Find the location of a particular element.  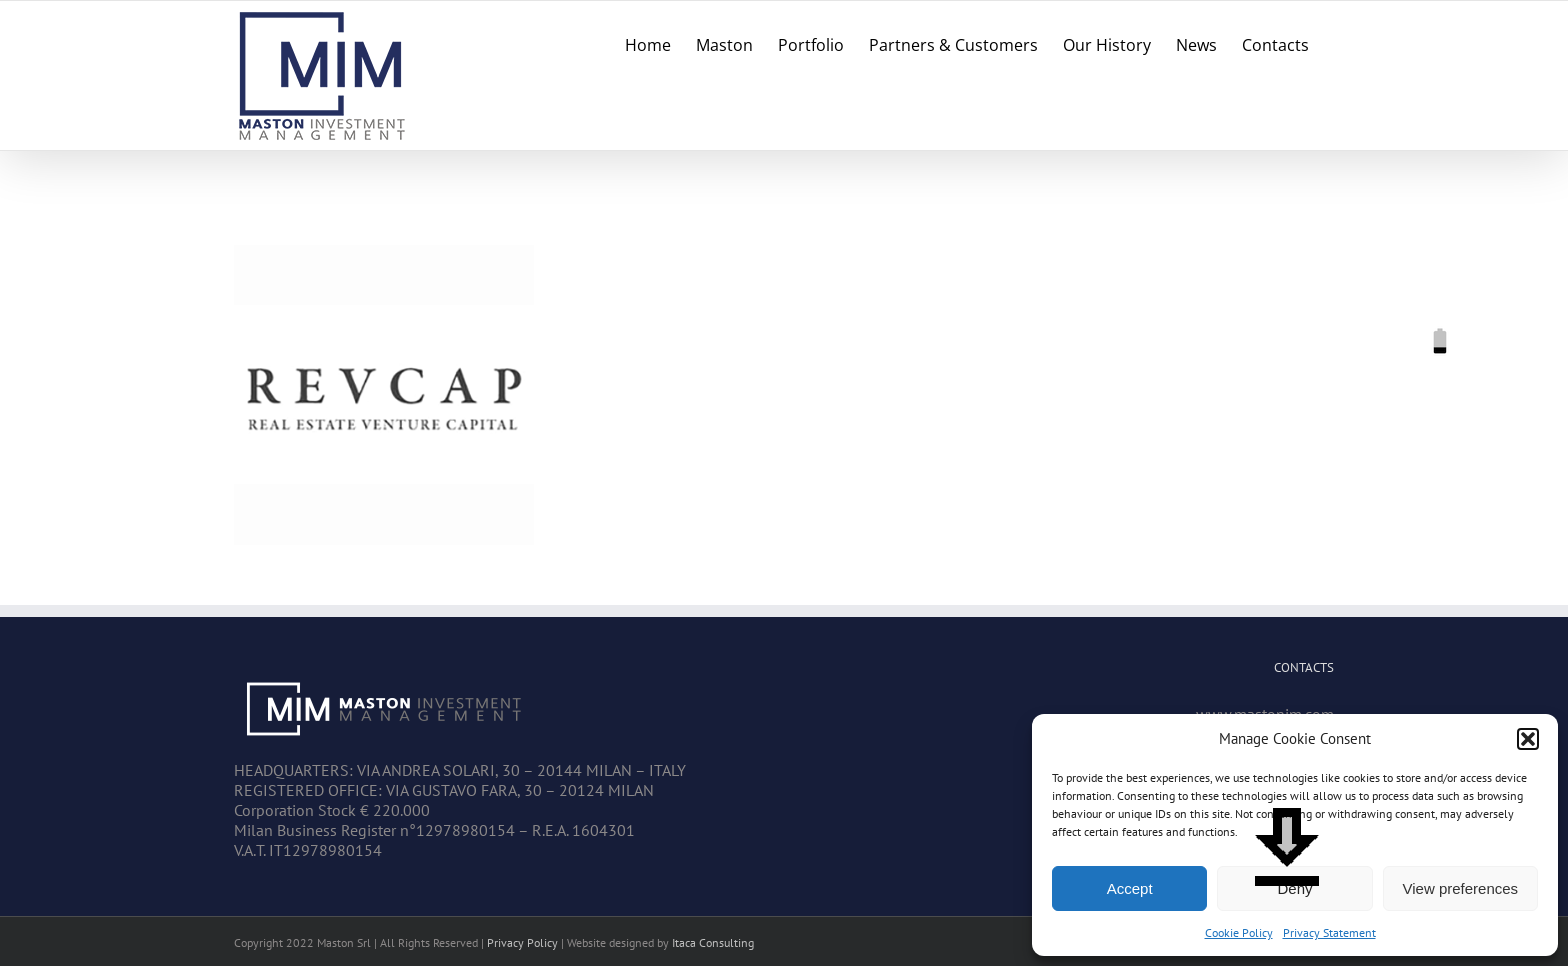

download a file or document is located at coordinates (1287, 849).